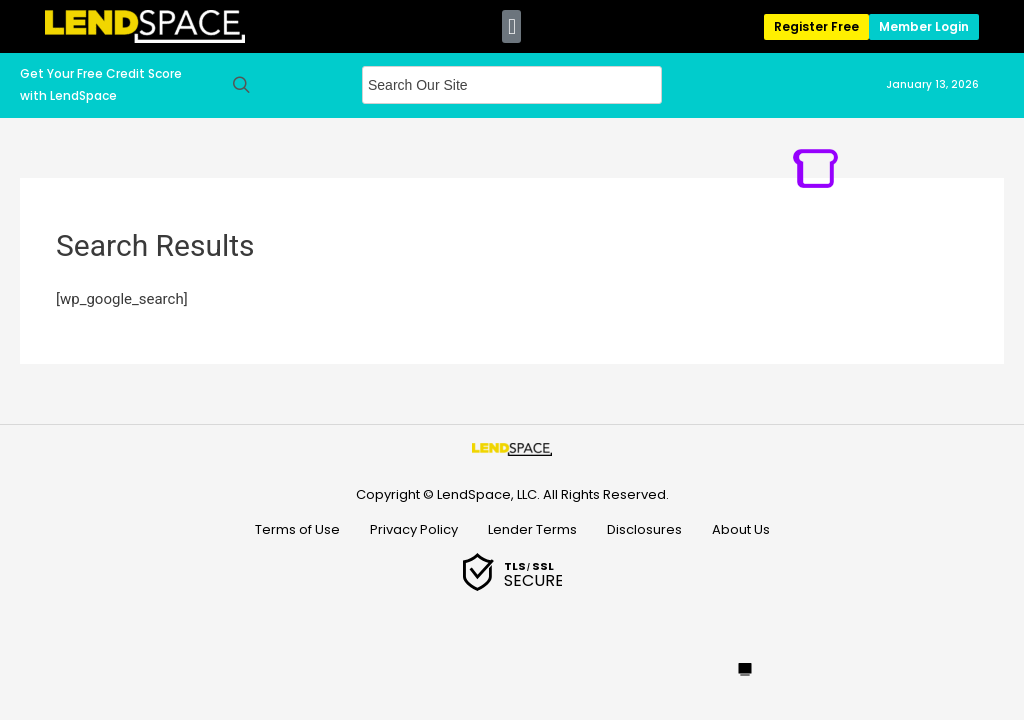  Describe the element at coordinates (745, 669) in the screenshot. I see `access tv or display settings` at that location.